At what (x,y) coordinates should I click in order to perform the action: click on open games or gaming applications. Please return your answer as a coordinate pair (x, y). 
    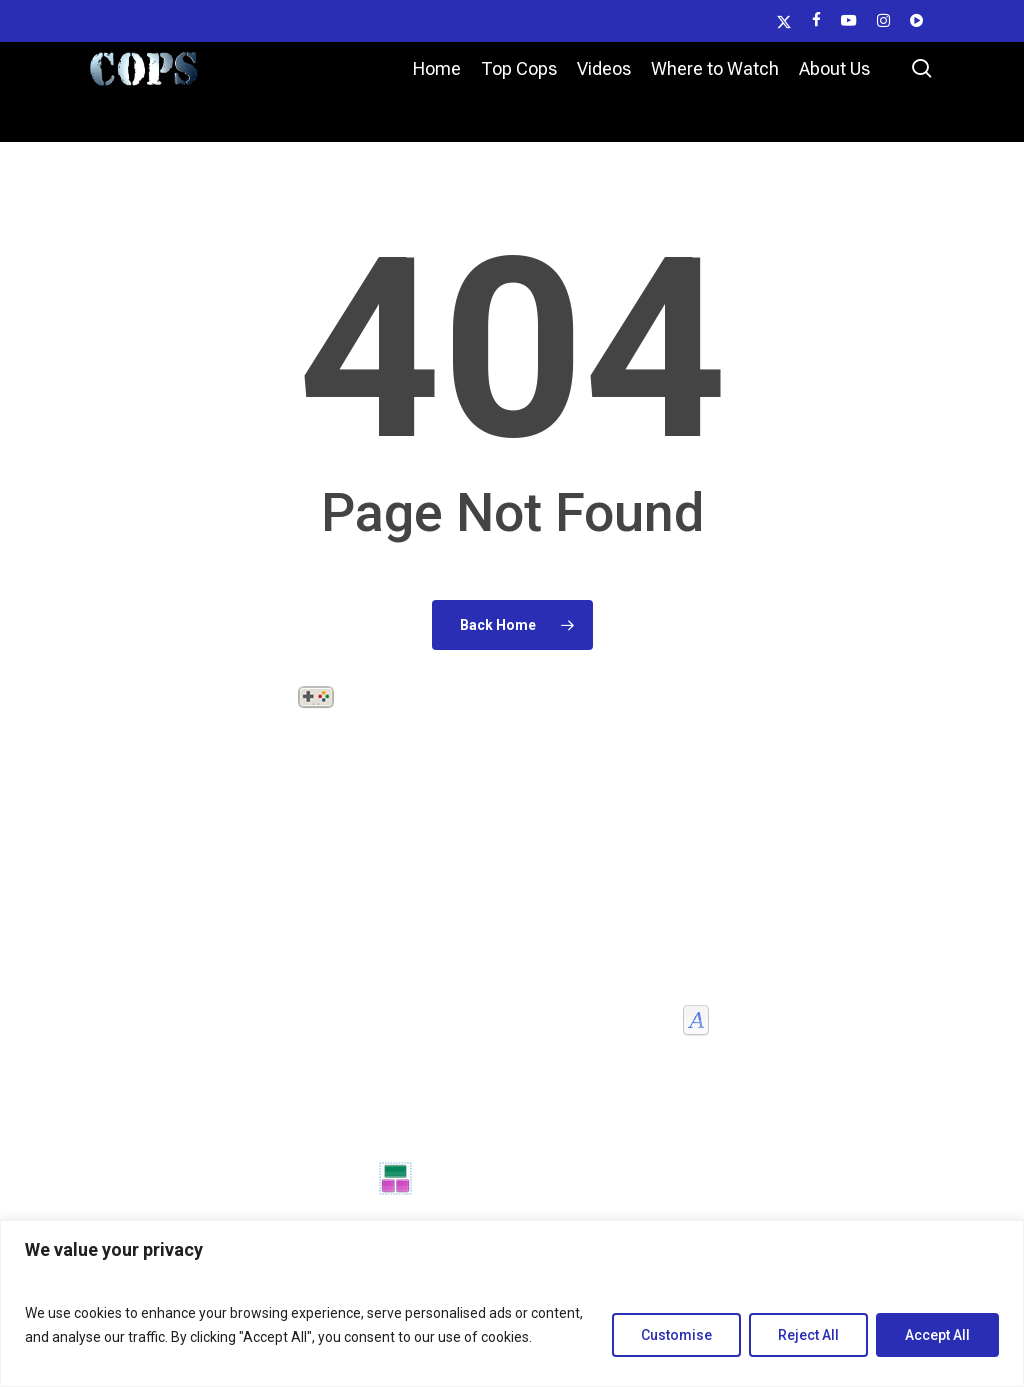
    Looking at the image, I should click on (316, 697).